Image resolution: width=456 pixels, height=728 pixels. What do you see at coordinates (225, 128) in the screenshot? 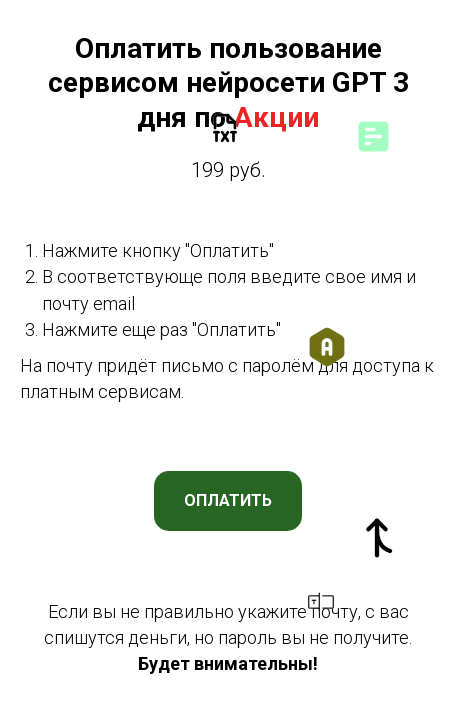
I see `text file type indicator` at bounding box center [225, 128].